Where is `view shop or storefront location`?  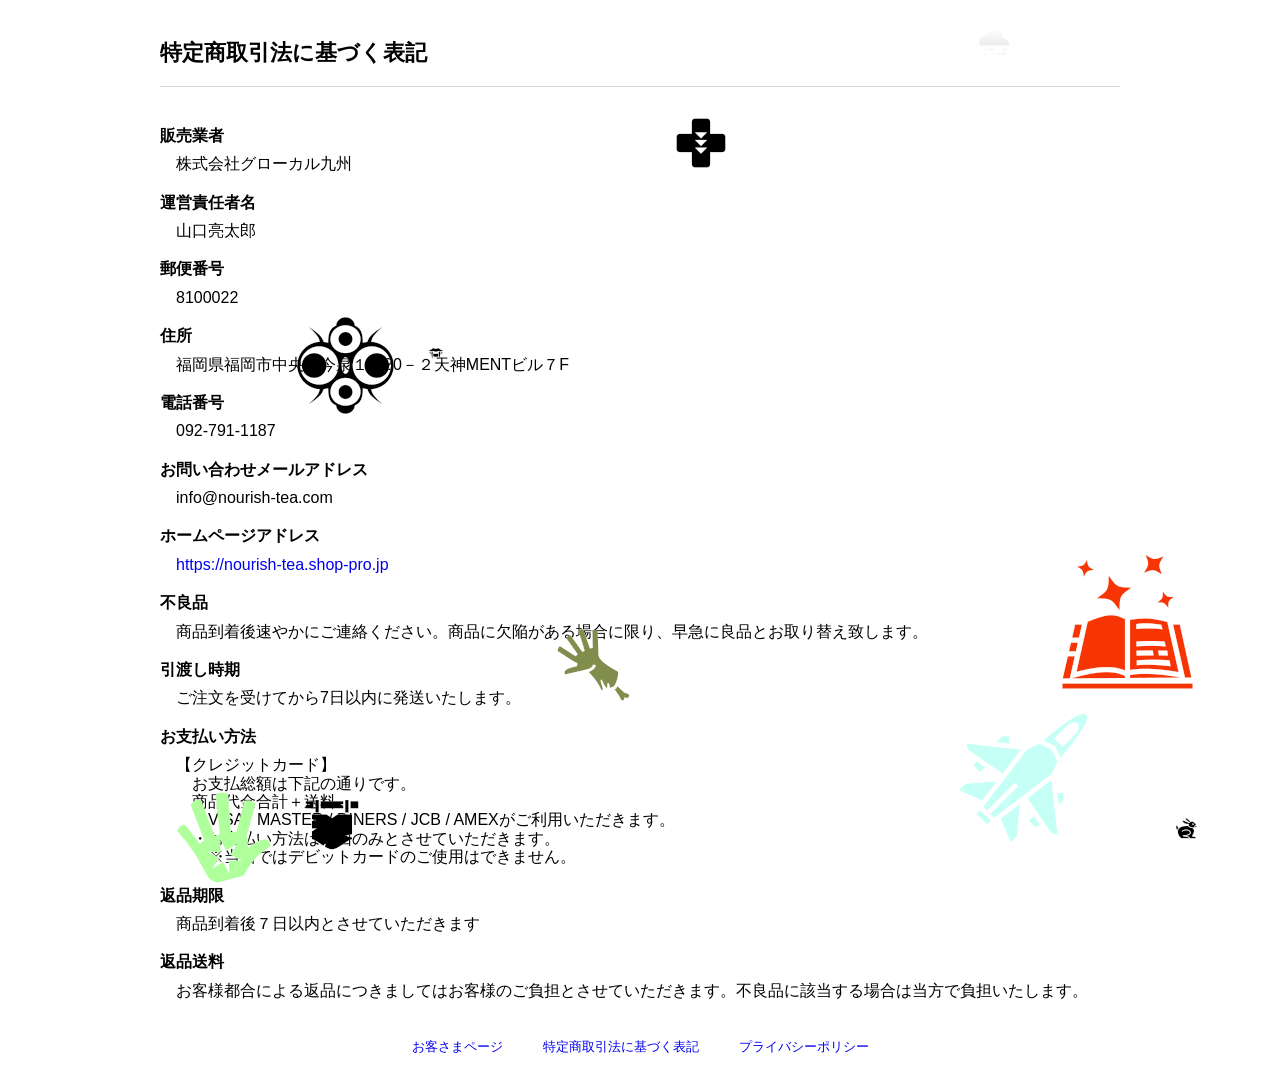 view shop or storefront location is located at coordinates (332, 824).